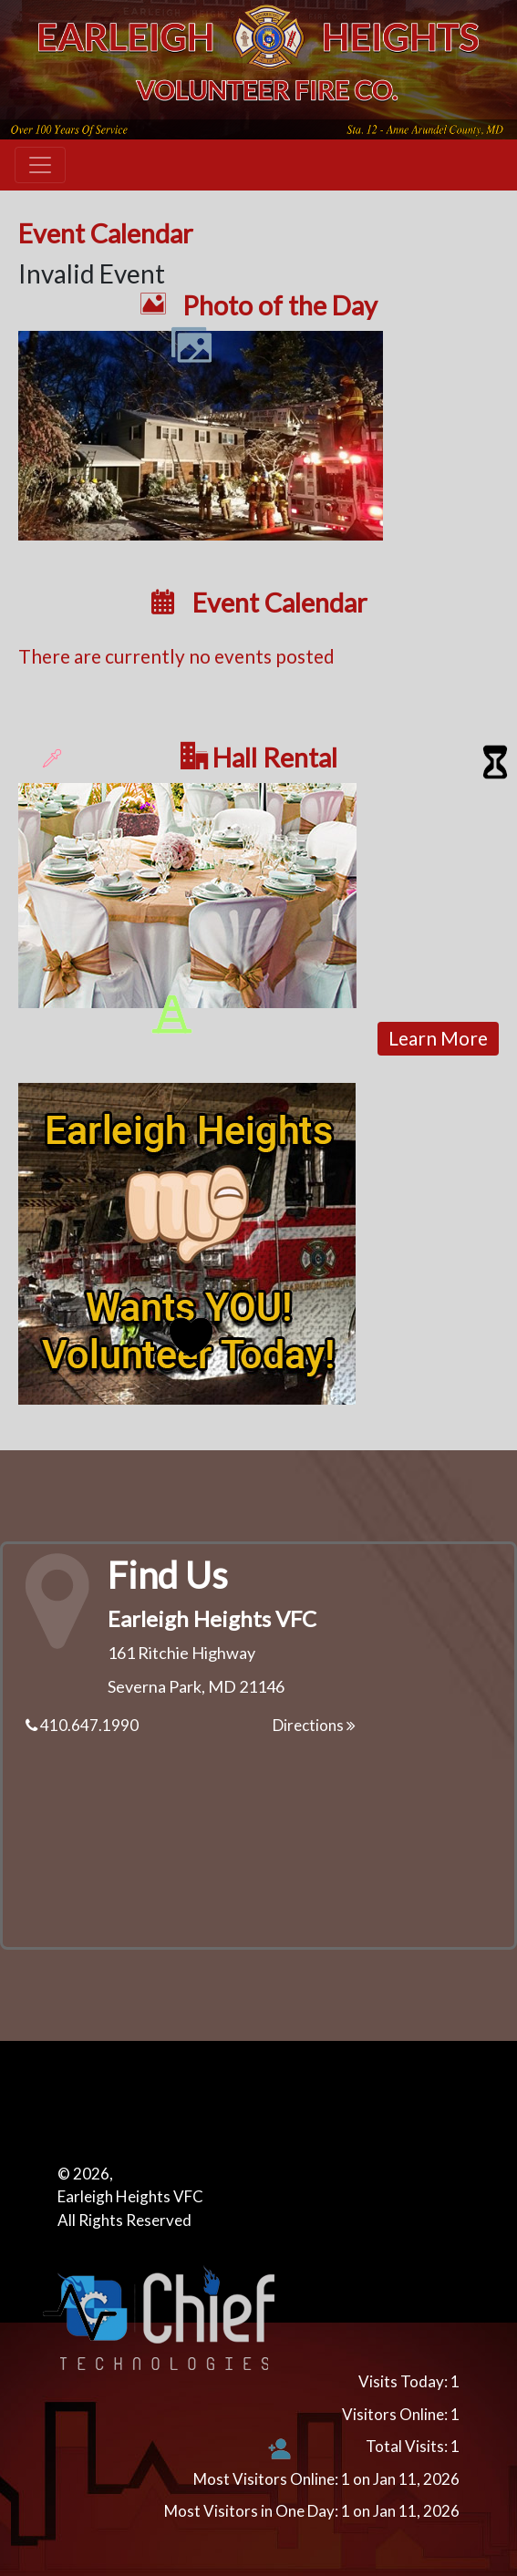 The image size is (517, 2576). I want to click on add to favorites, so click(191, 1337).